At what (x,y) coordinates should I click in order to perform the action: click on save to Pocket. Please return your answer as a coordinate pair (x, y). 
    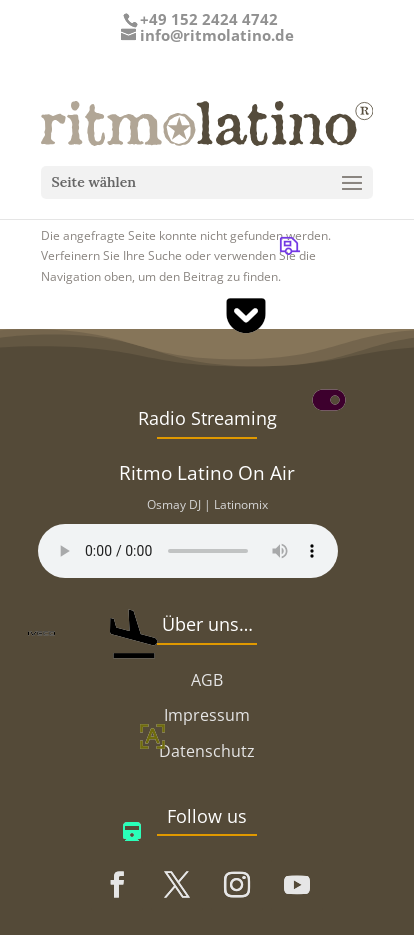
    Looking at the image, I should click on (246, 315).